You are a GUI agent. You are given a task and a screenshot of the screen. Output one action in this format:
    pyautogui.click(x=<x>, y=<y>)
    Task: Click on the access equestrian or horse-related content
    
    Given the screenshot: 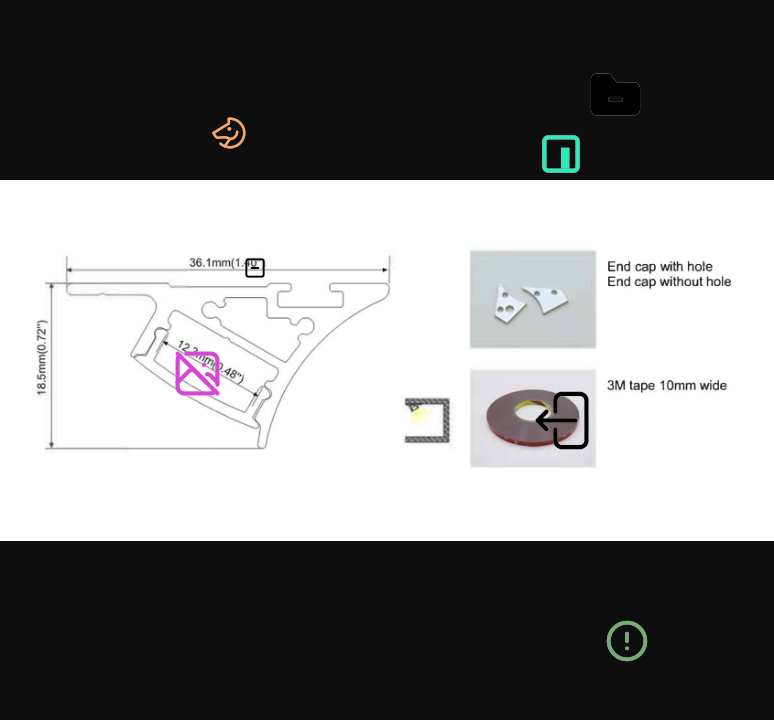 What is the action you would take?
    pyautogui.click(x=230, y=133)
    